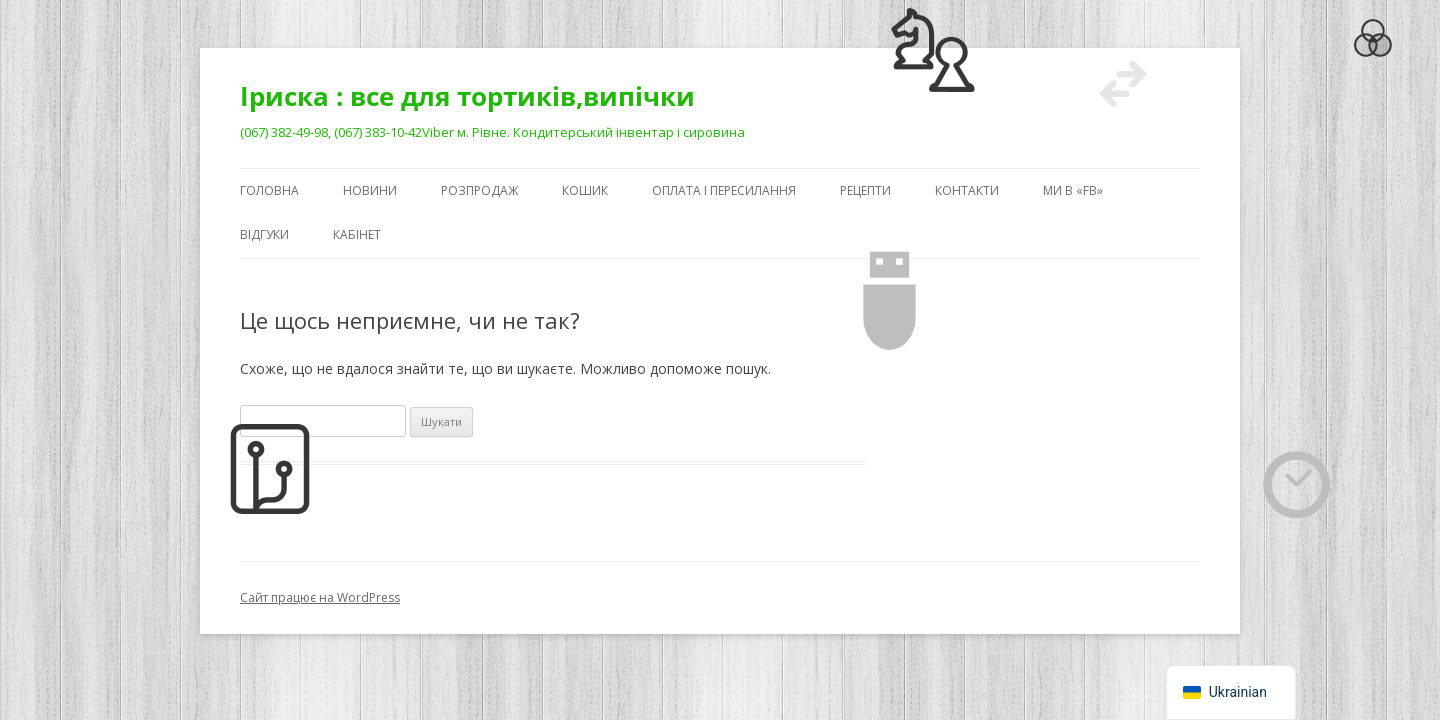  What do you see at coordinates (889, 297) in the screenshot?
I see `removable storage device connected` at bounding box center [889, 297].